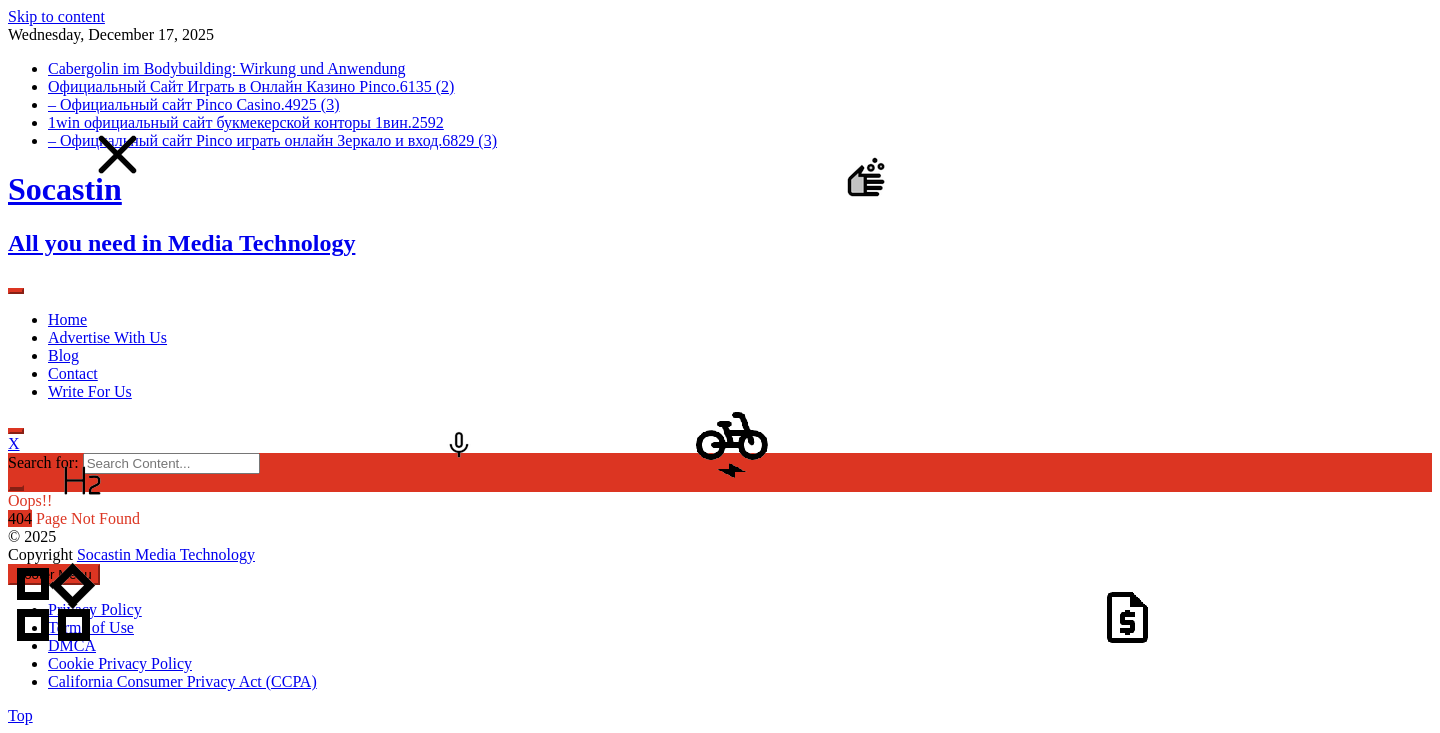 This screenshot has height=733, width=1440. I want to click on request a price quote or estimate, so click(1127, 617).